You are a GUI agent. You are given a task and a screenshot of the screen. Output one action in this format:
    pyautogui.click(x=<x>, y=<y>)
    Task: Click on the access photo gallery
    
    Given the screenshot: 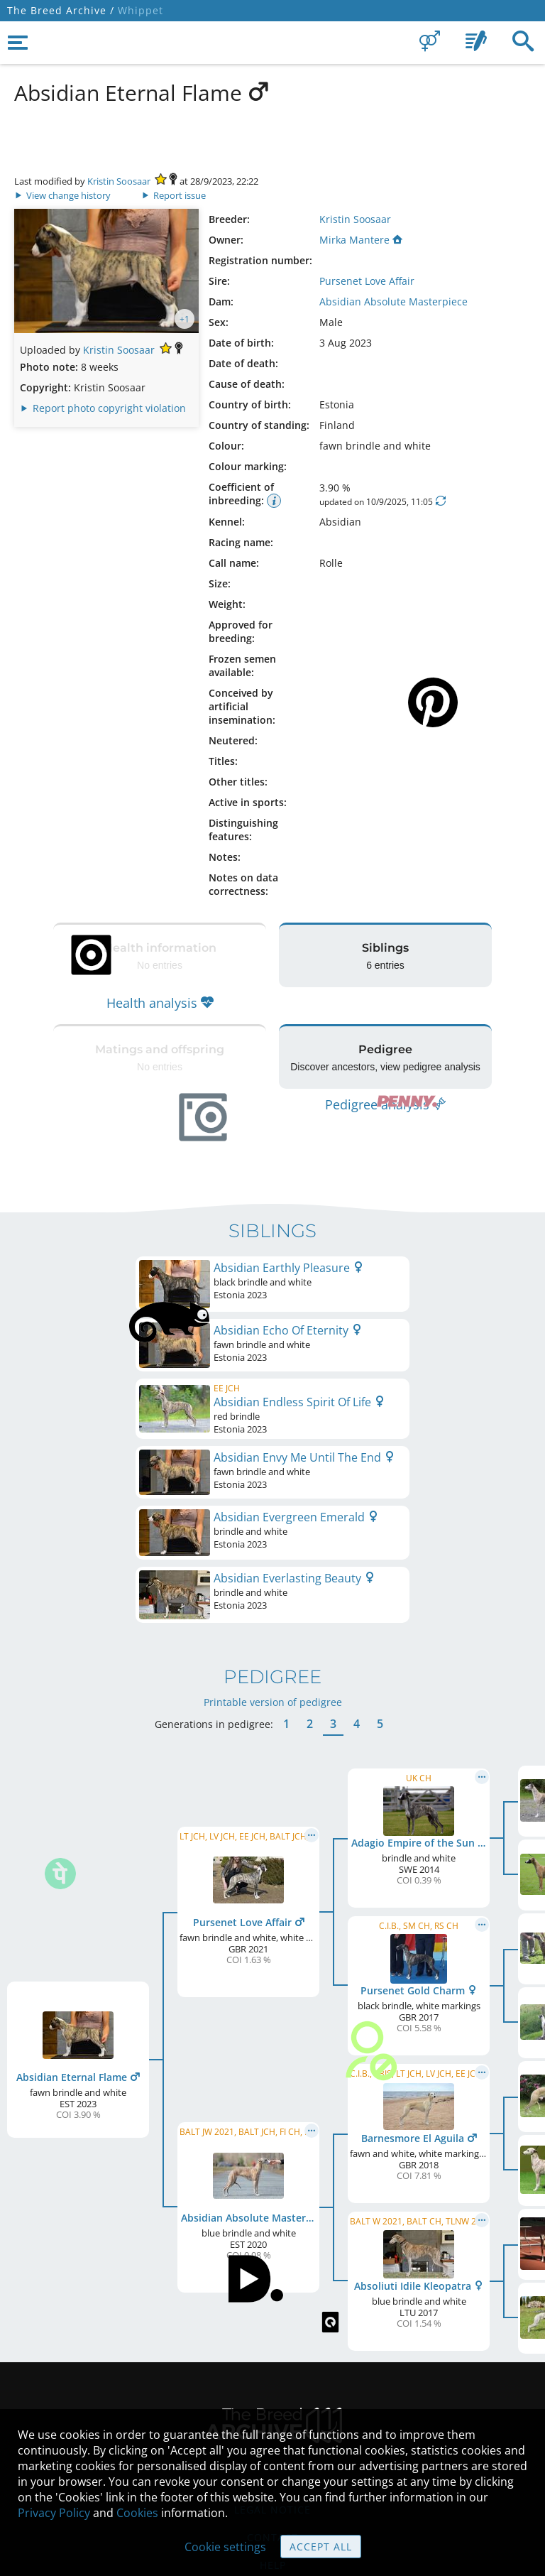 What is the action you would take?
    pyautogui.click(x=203, y=1117)
    